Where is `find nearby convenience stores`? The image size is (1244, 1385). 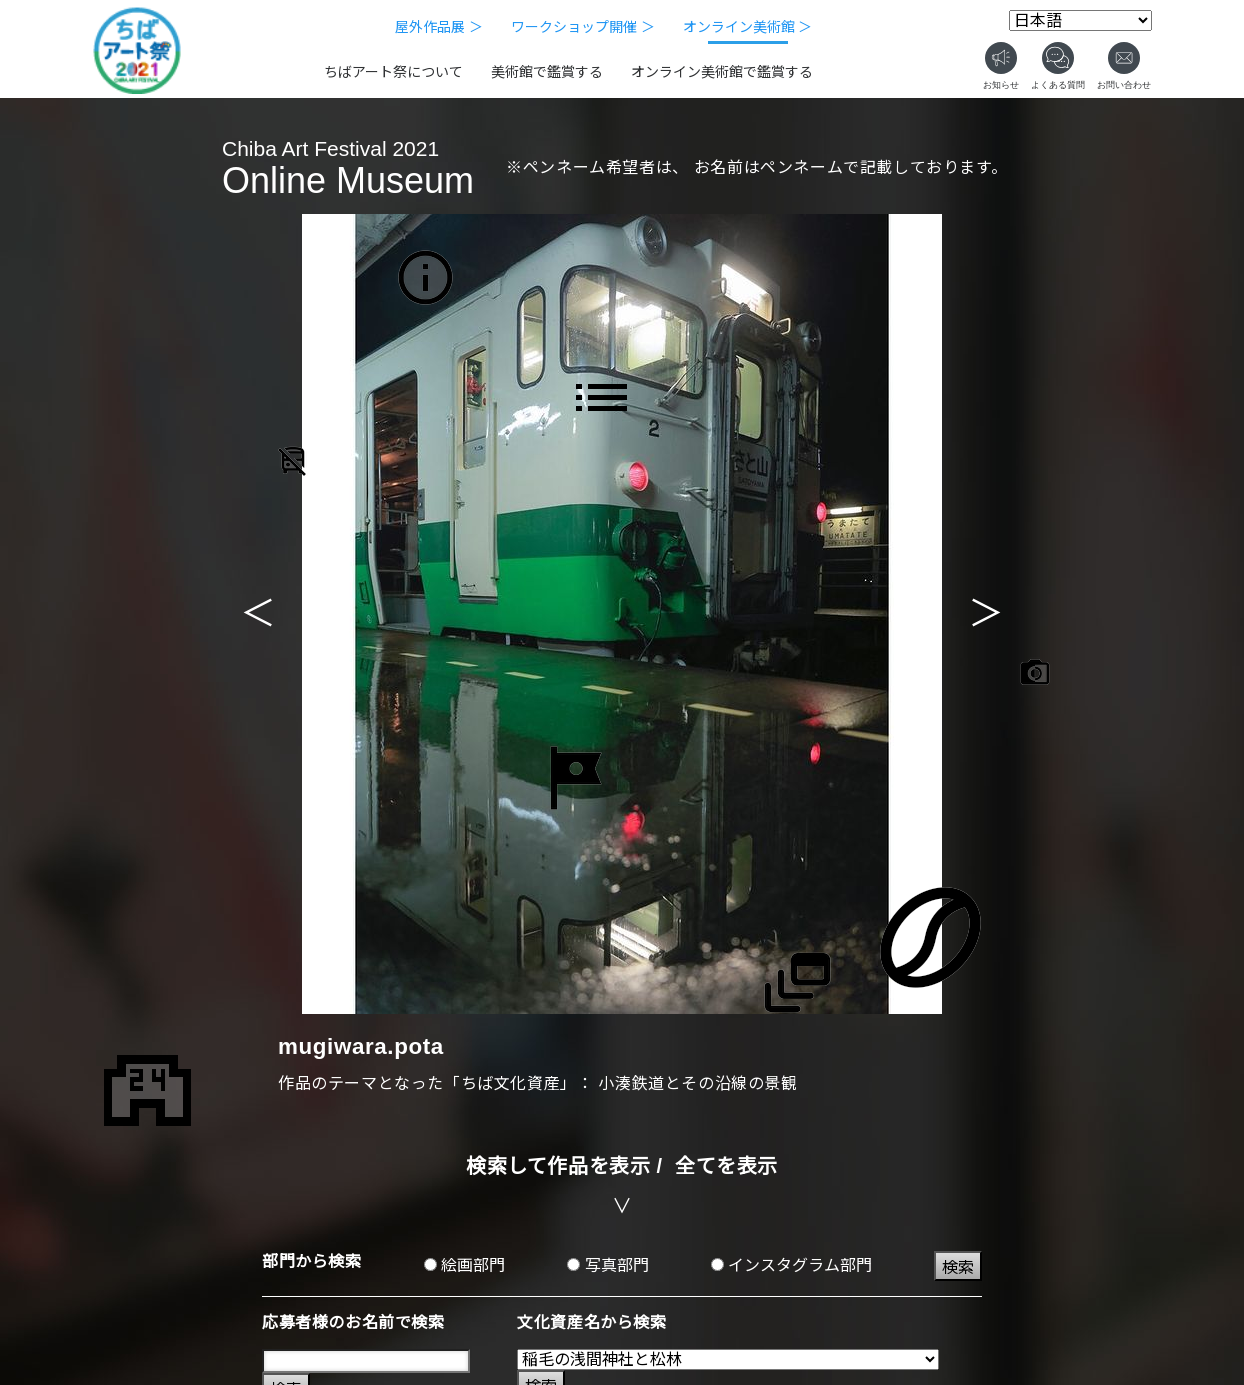
find nearby convenience stores is located at coordinates (147, 1090).